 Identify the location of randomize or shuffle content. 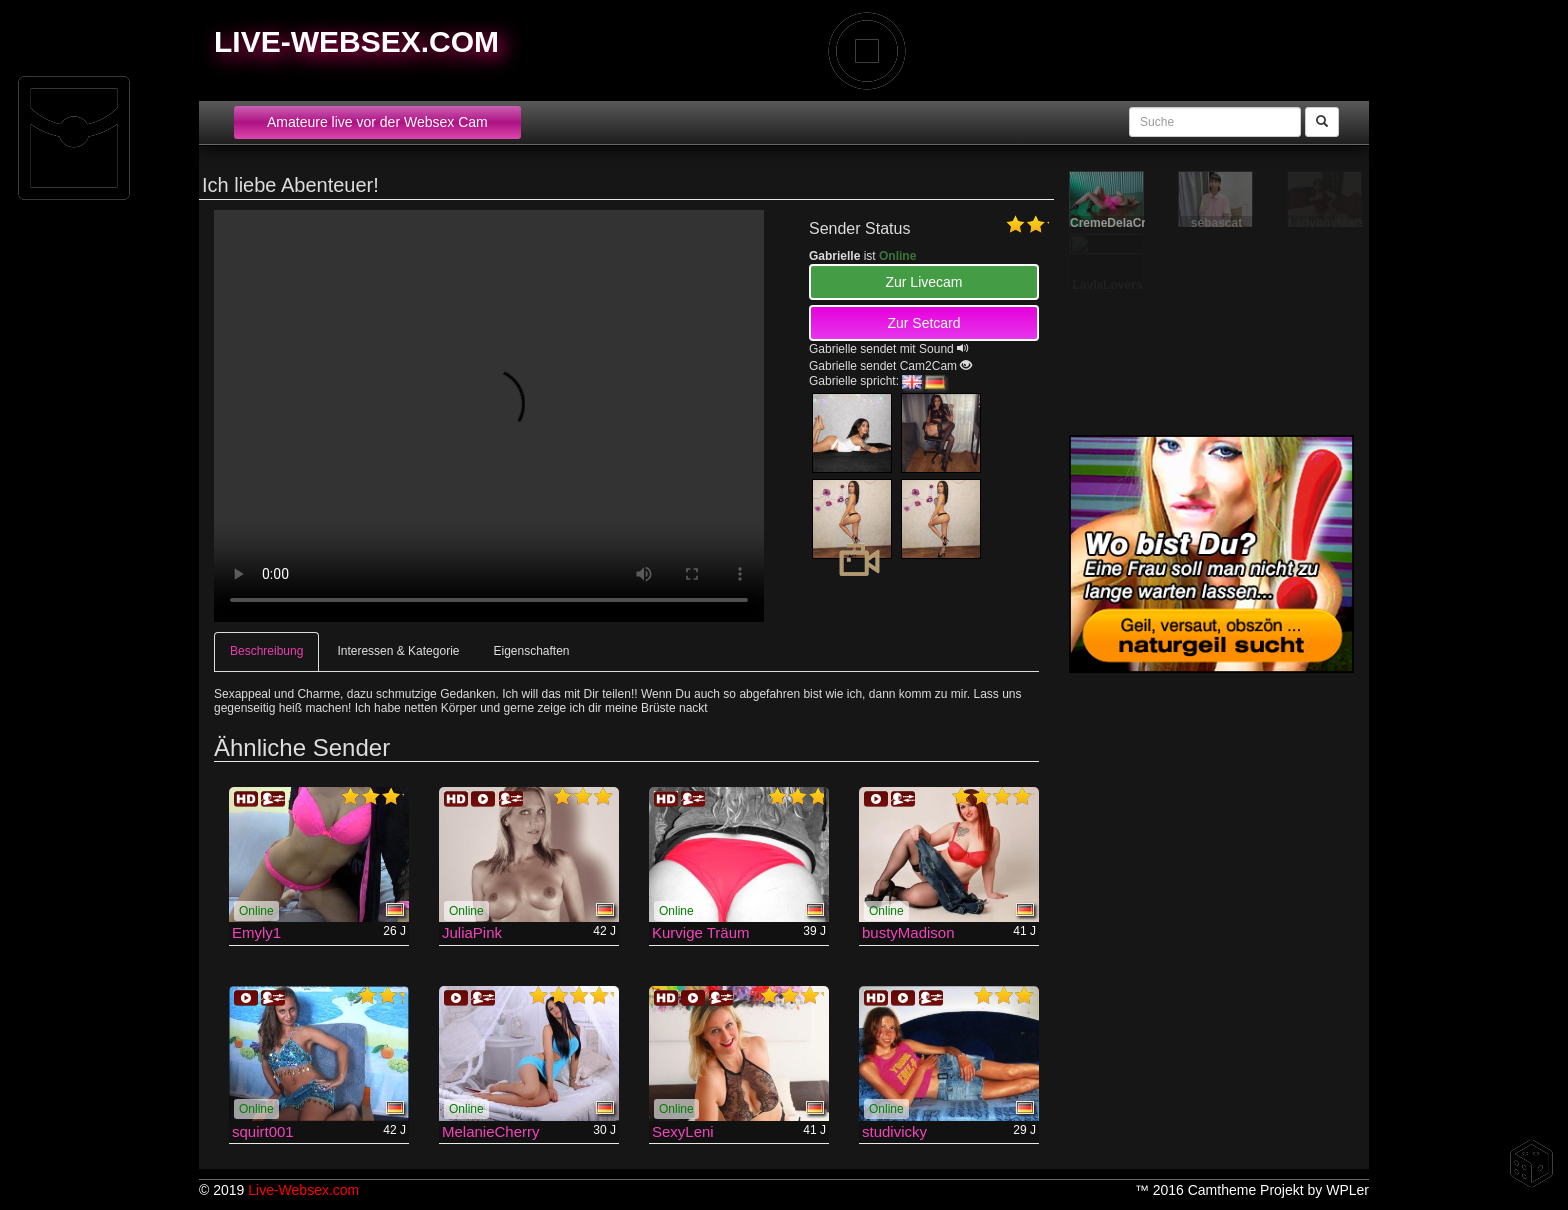
(1531, 1163).